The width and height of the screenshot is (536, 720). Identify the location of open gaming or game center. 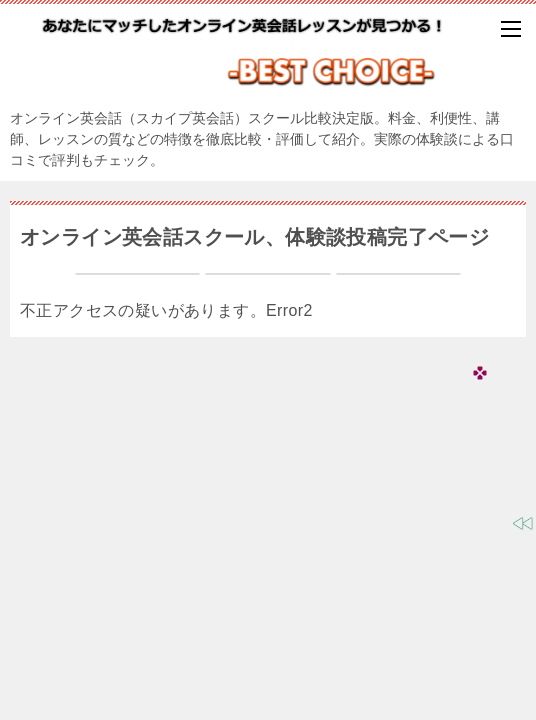
(480, 373).